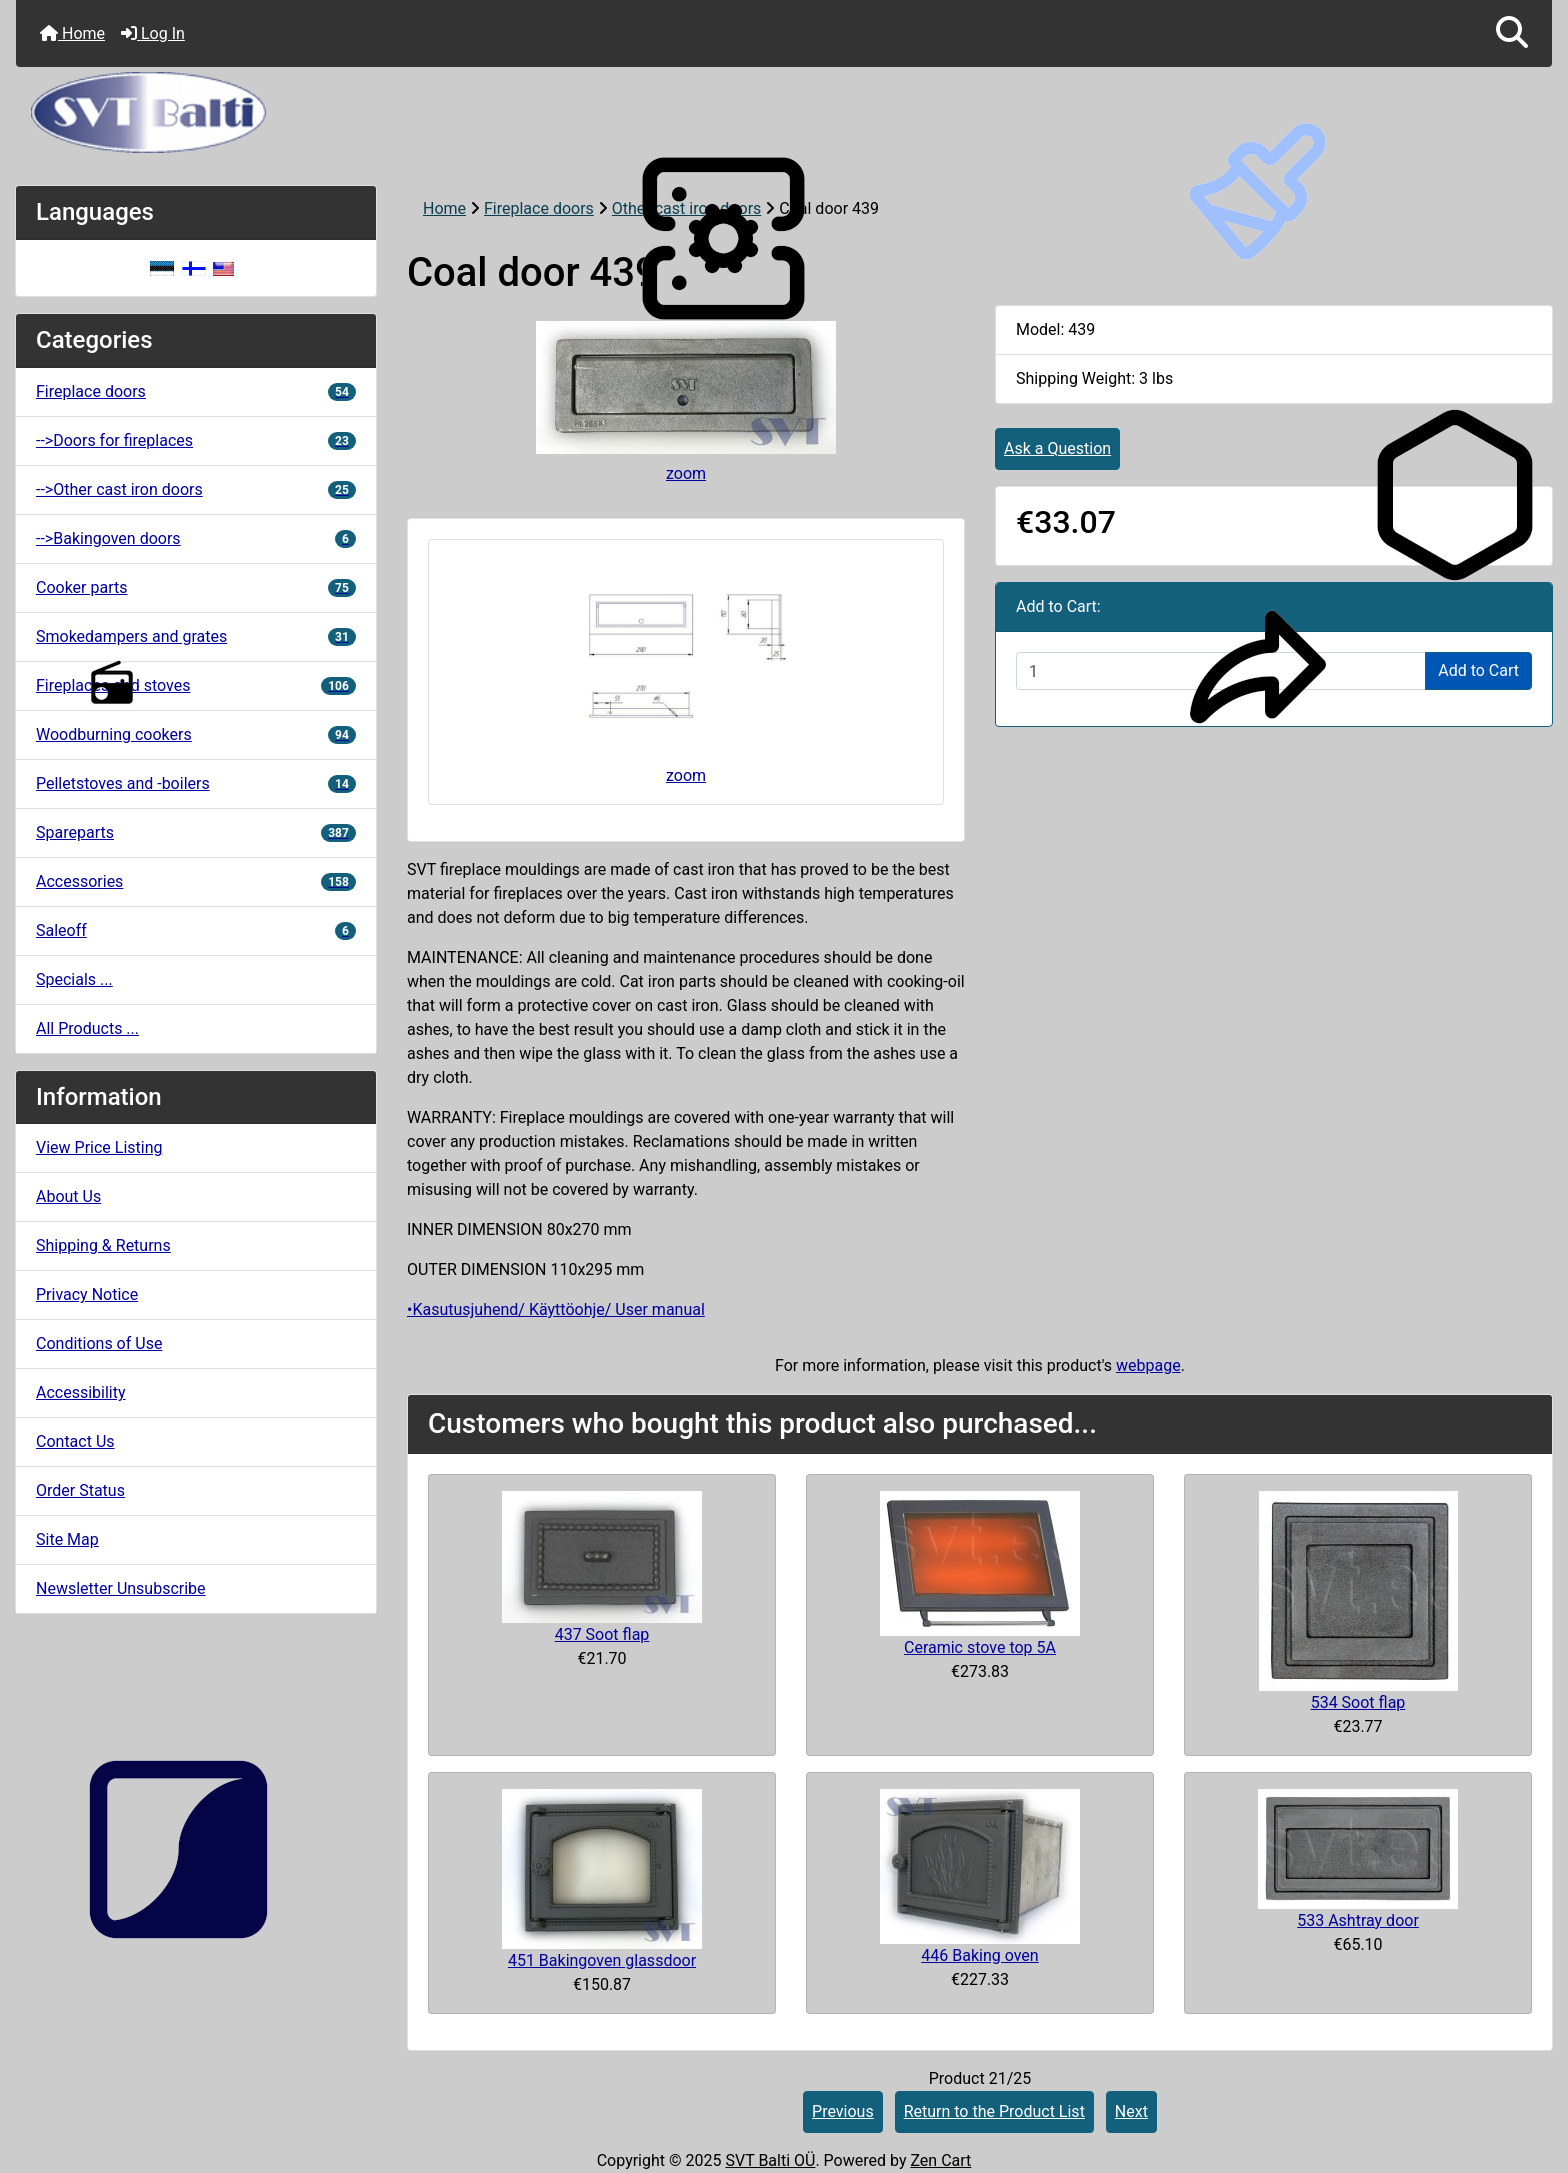 This screenshot has height=2173, width=1568. What do you see at coordinates (1258, 674) in the screenshot?
I see `share content with others` at bounding box center [1258, 674].